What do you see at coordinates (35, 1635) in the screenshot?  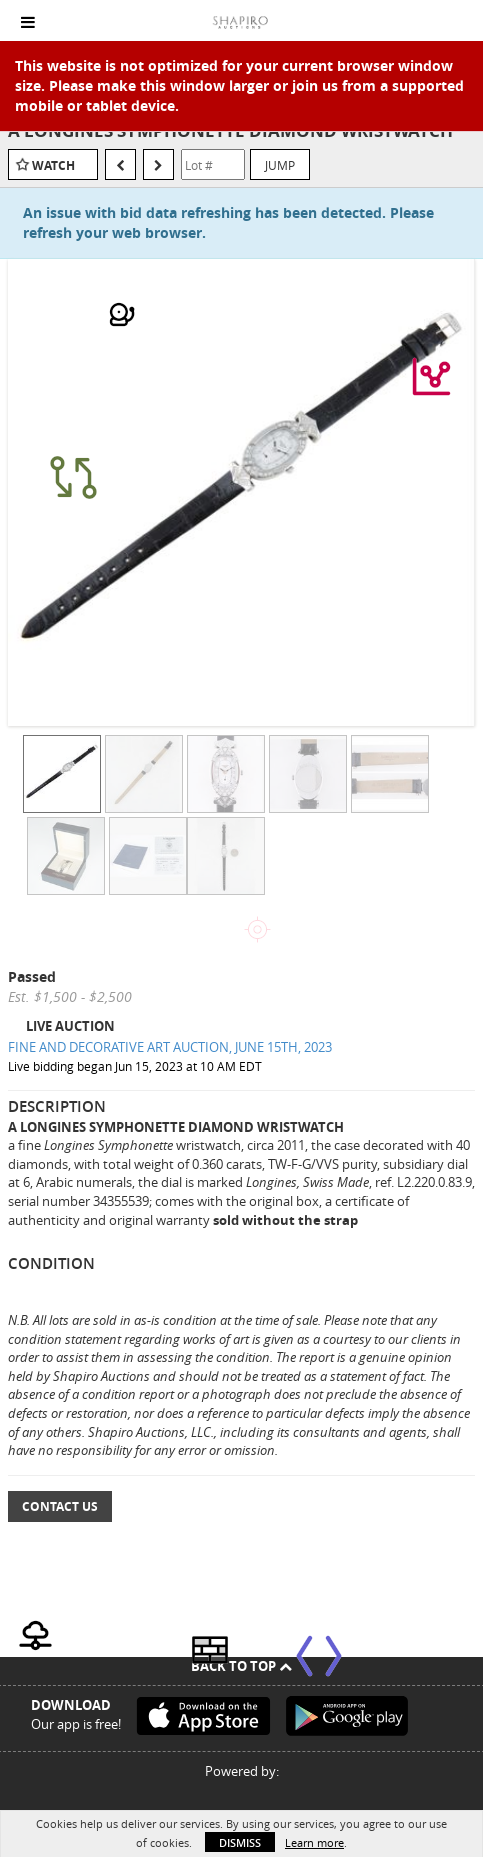 I see `cloud data sync or connection status` at bounding box center [35, 1635].